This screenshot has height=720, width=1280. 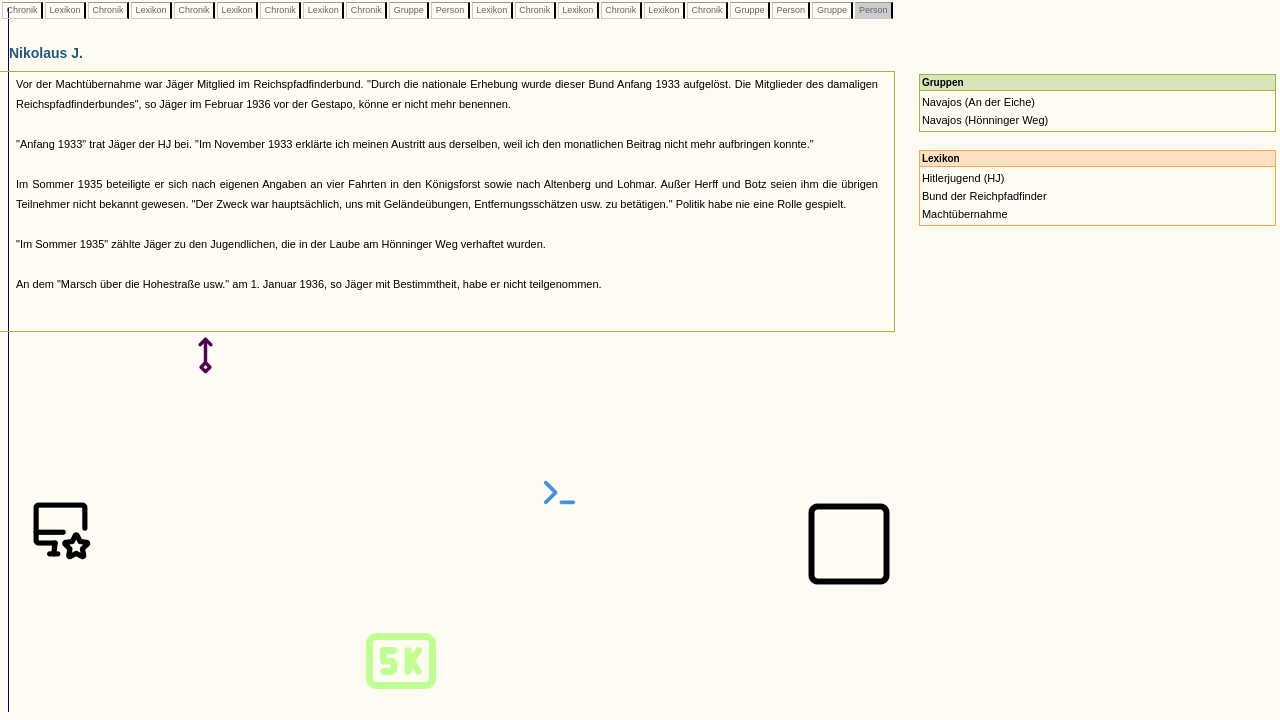 I want to click on indicates 5k video or image resolution, so click(x=401, y=661).